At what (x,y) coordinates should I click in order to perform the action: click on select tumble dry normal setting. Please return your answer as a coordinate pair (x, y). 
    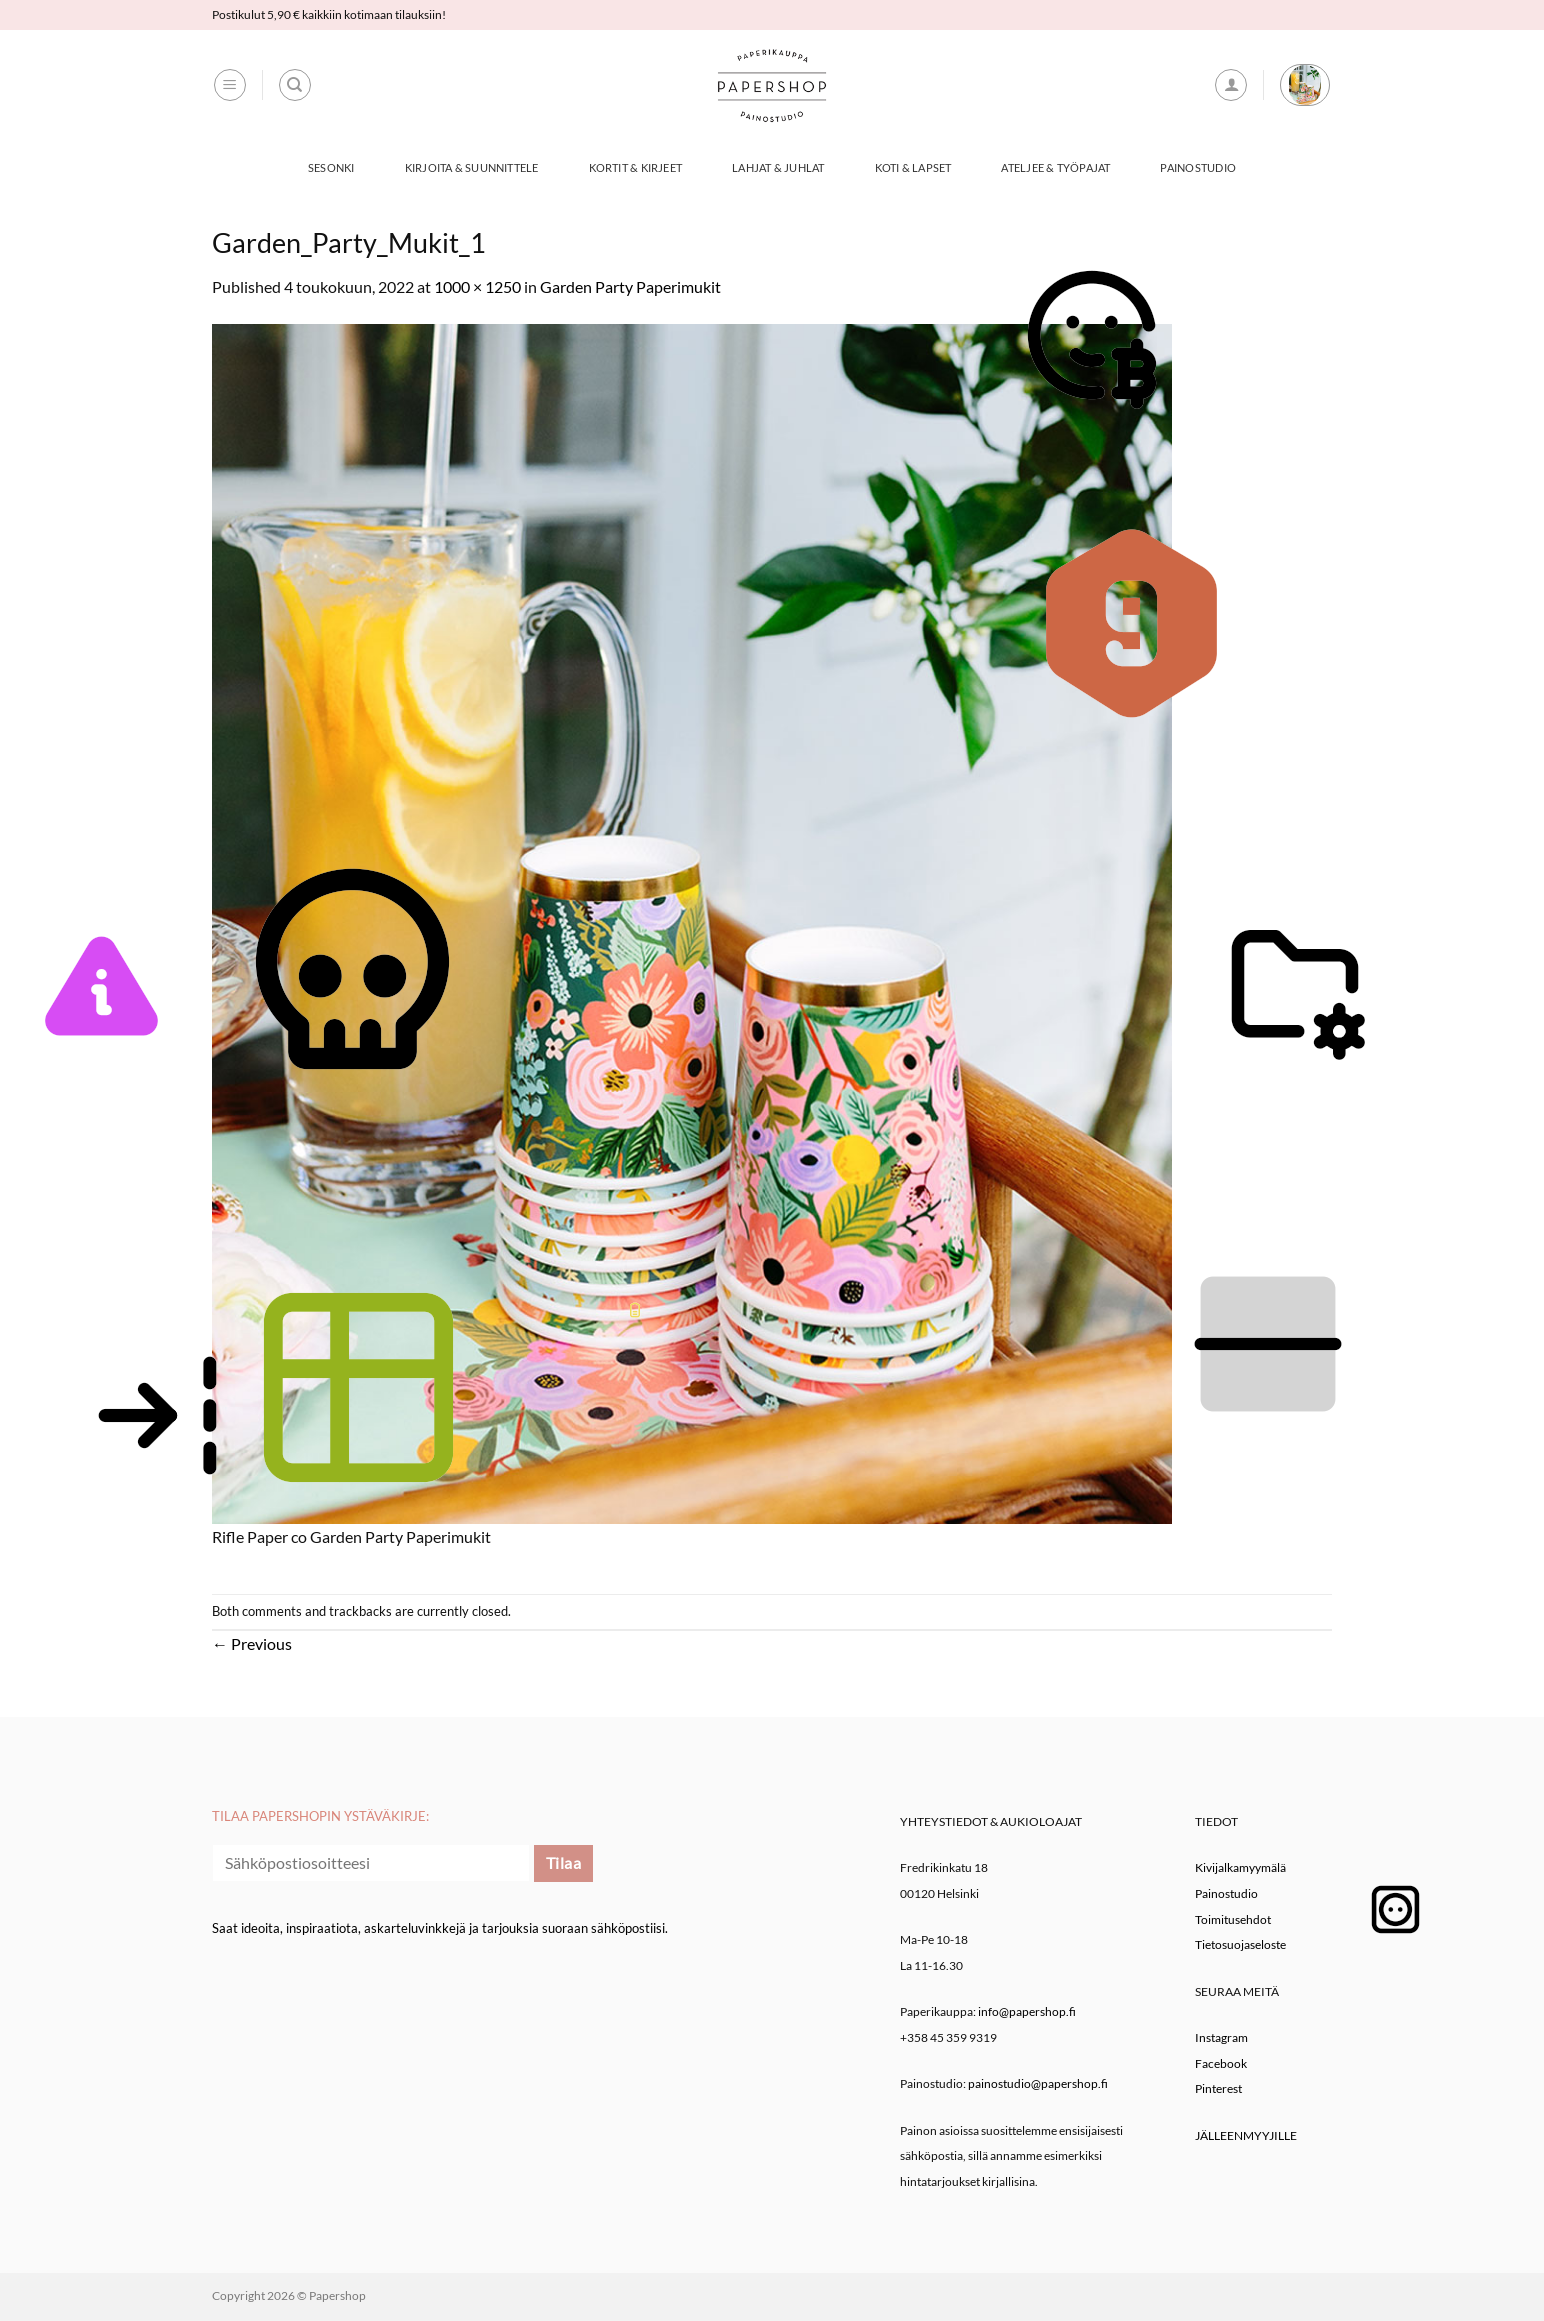
    Looking at the image, I should click on (1395, 1909).